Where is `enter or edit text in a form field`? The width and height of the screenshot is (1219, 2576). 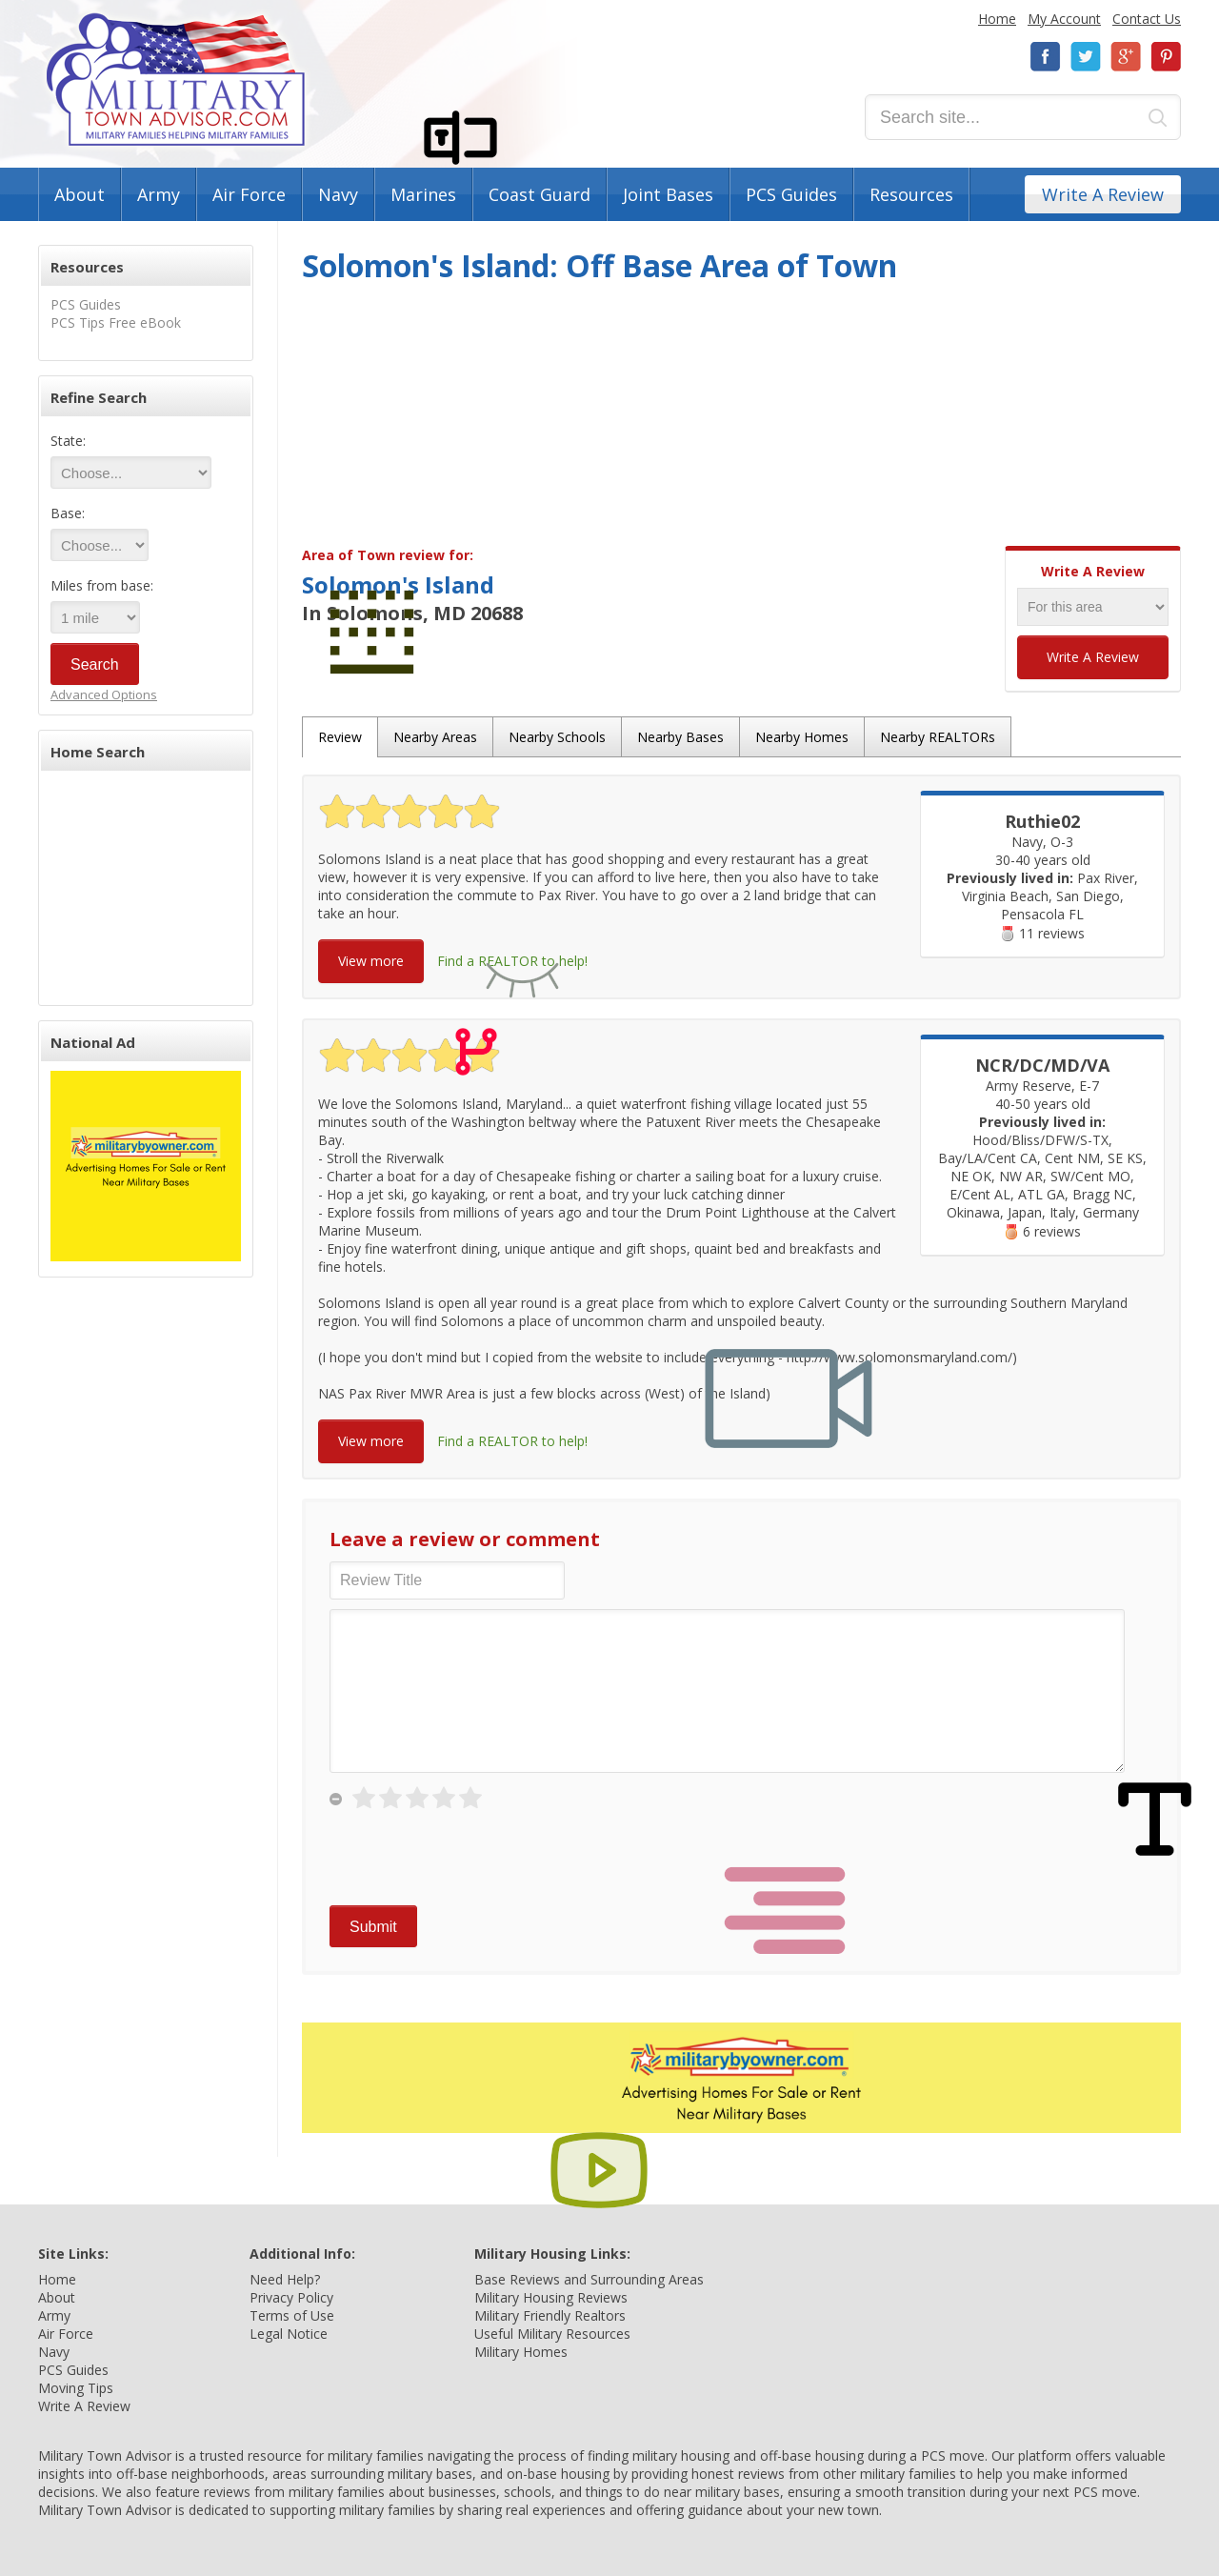
enter or edit text in a form field is located at coordinates (460, 137).